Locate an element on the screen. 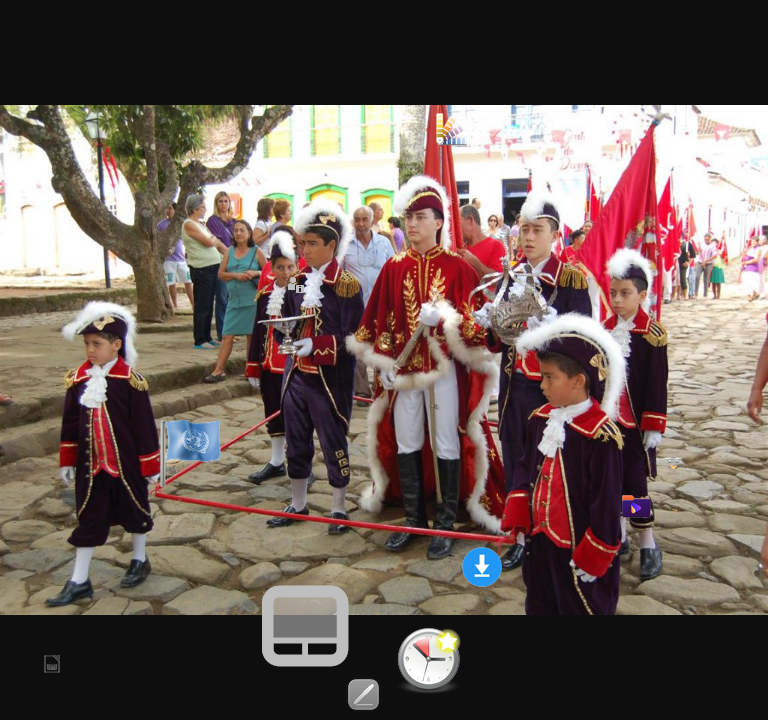 The image size is (768, 720). access language and region settings is located at coordinates (190, 453).